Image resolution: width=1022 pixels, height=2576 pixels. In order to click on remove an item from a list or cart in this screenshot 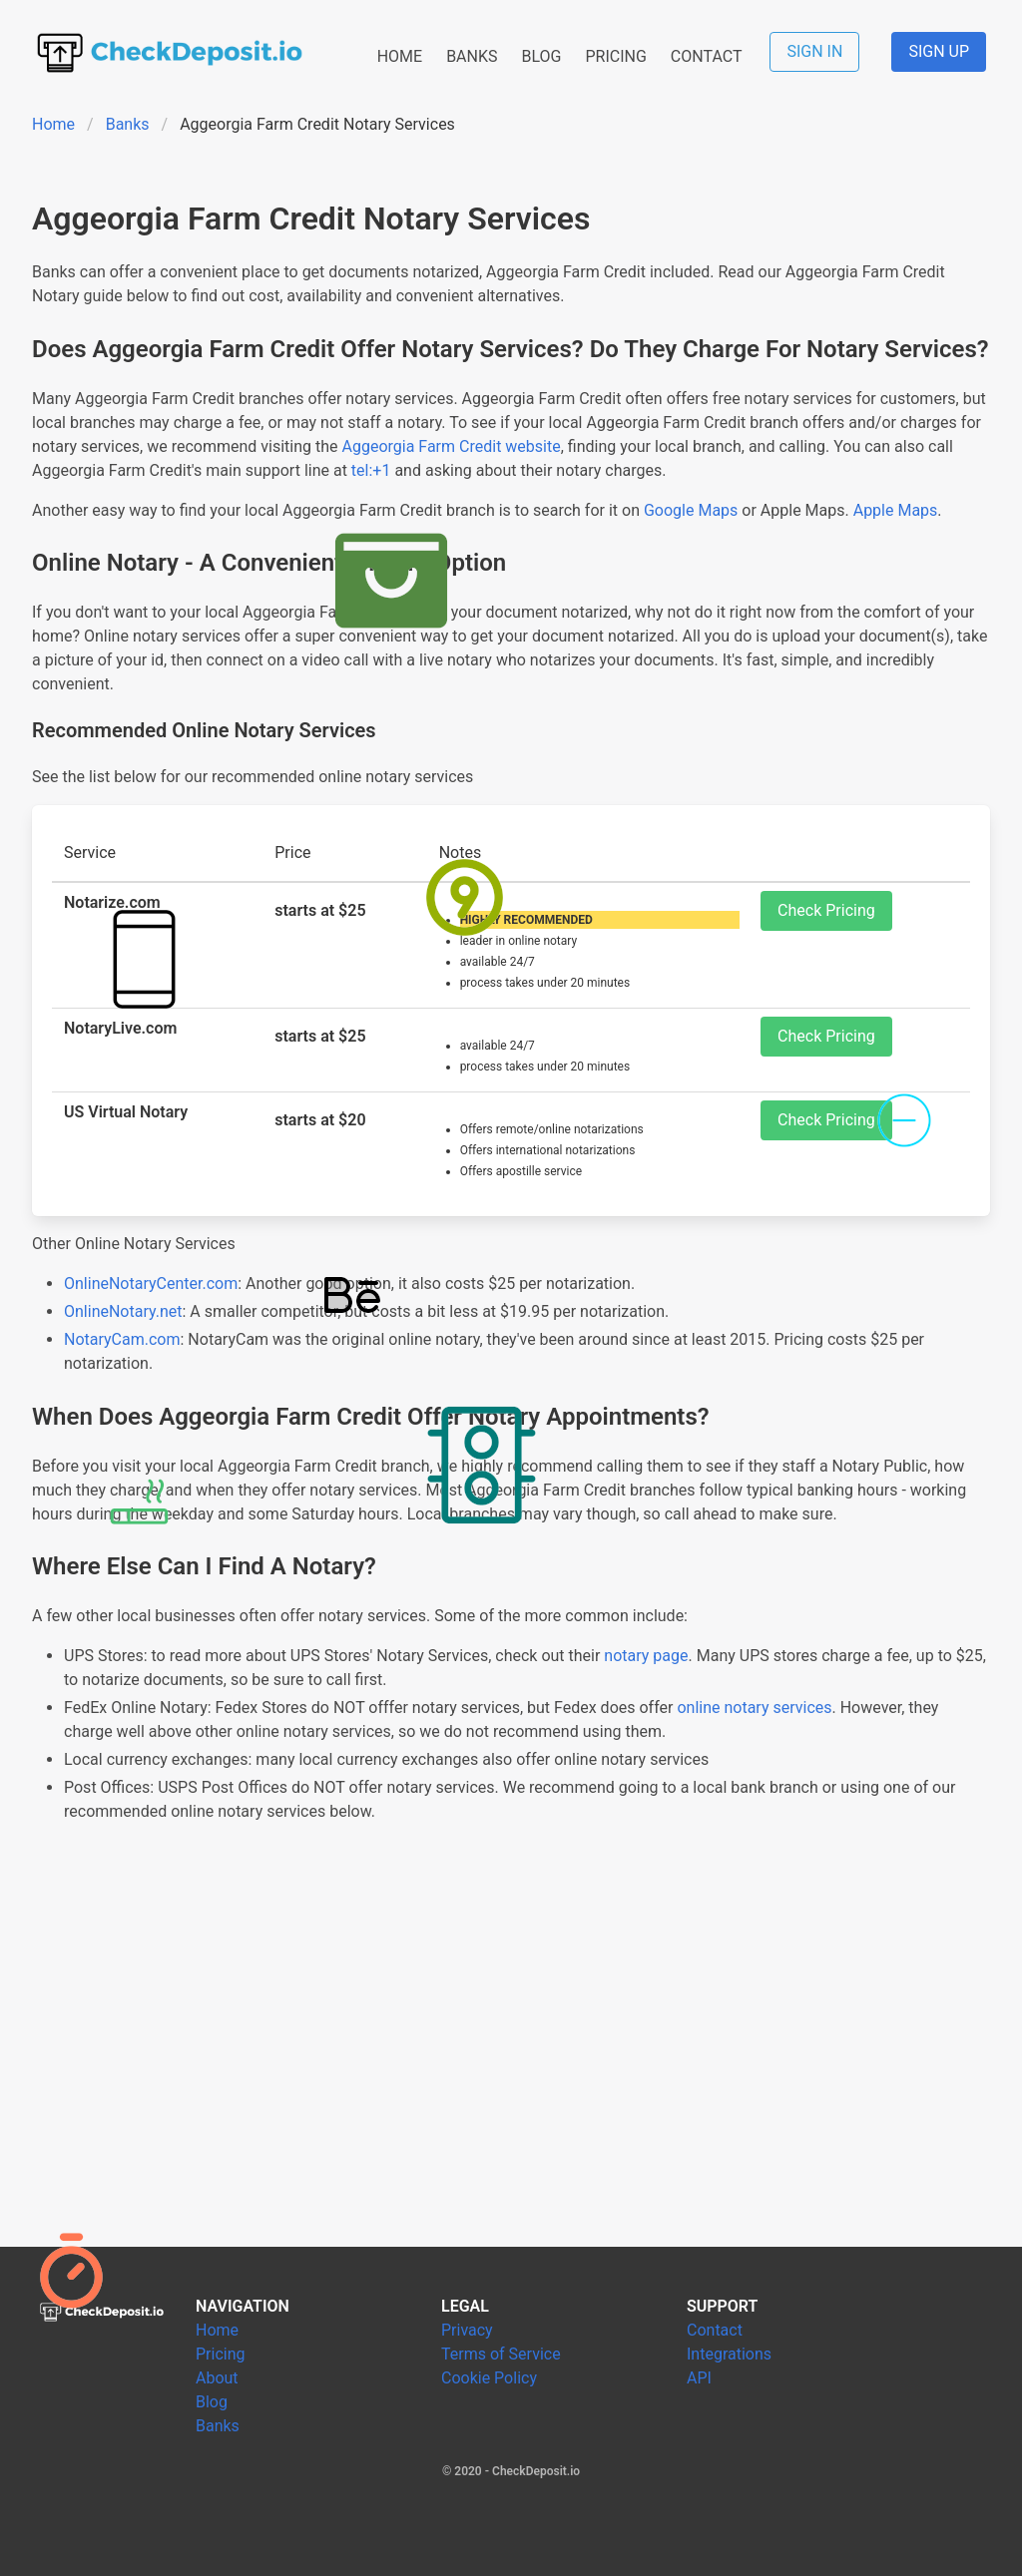, I will do `click(904, 1120)`.